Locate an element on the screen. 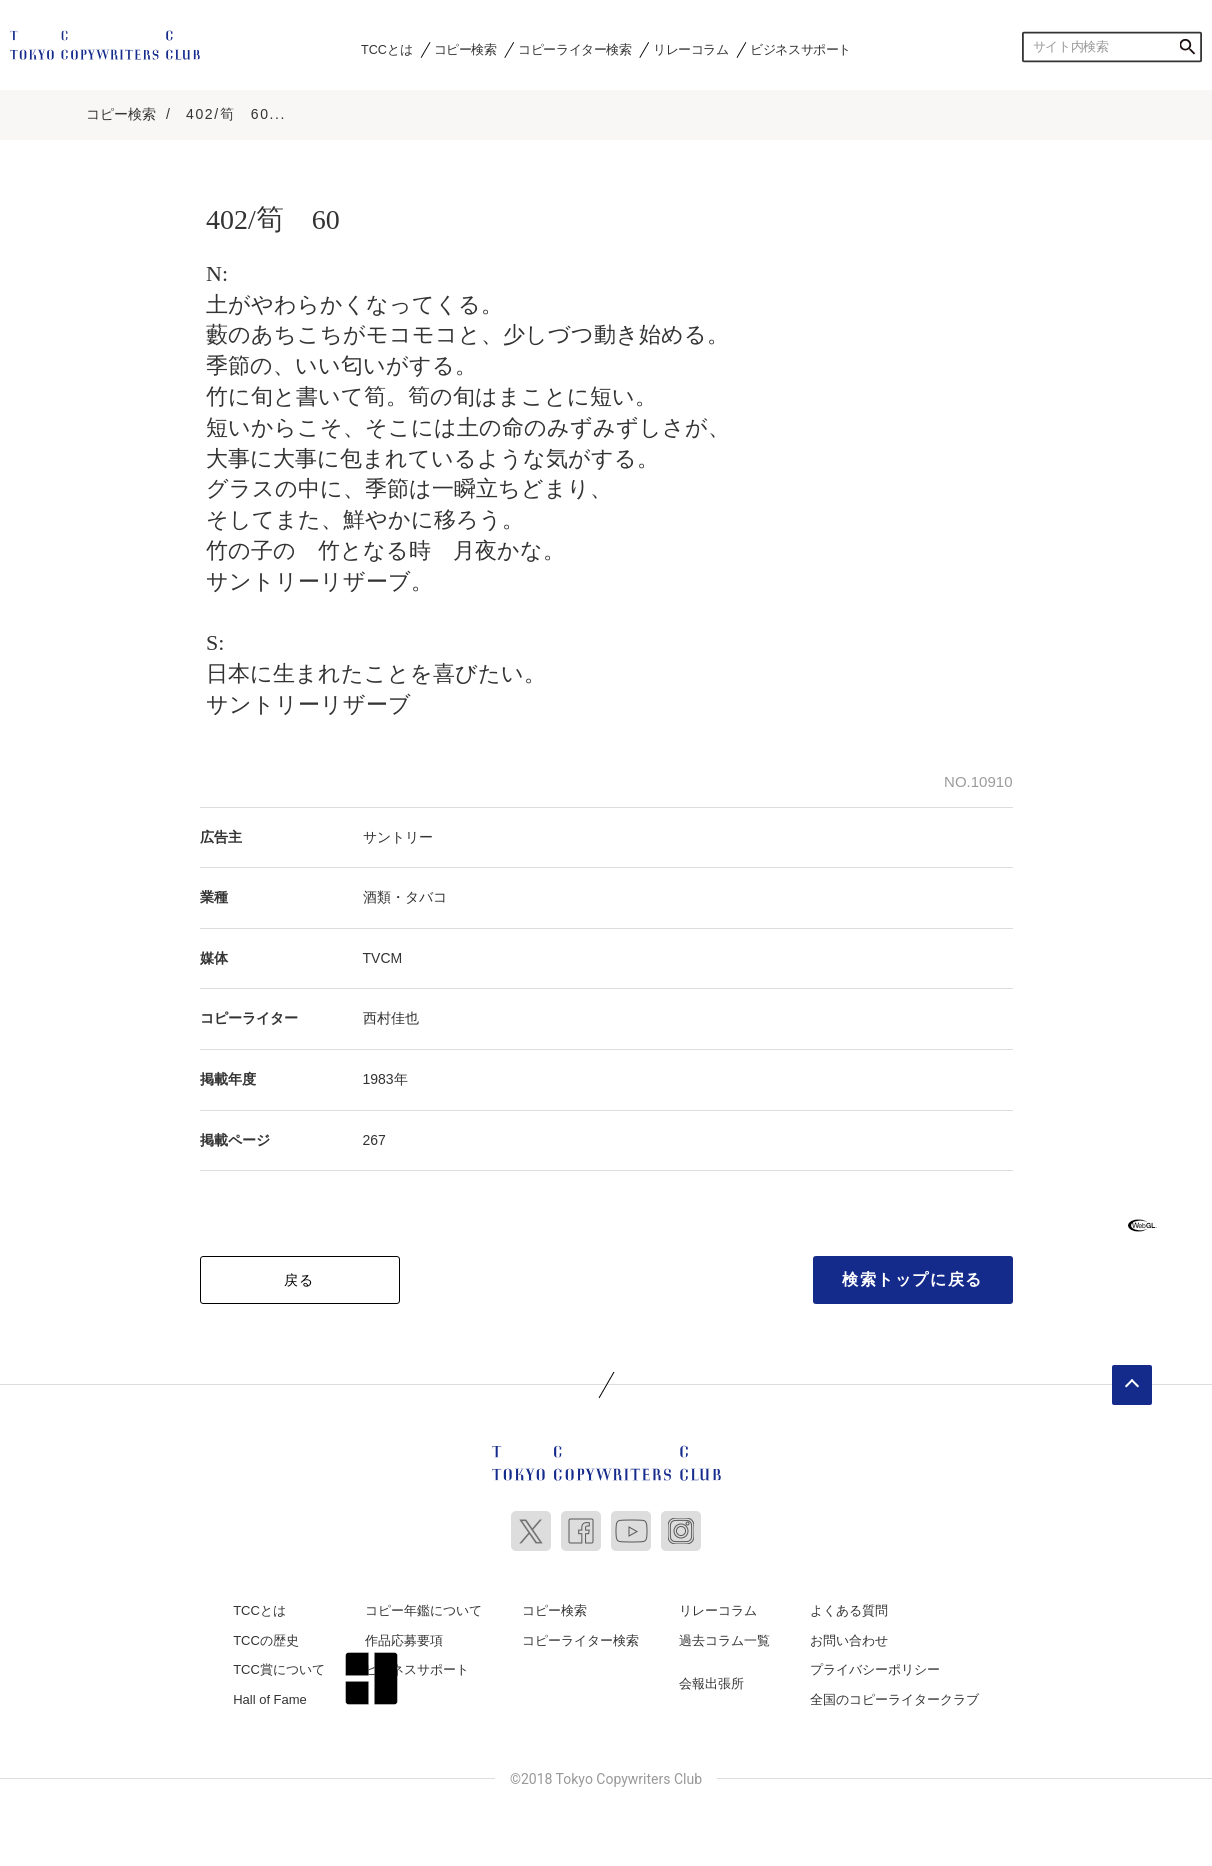 Image resolution: width=1212 pixels, height=1866 pixels. switch to grid layout view is located at coordinates (371, 1678).